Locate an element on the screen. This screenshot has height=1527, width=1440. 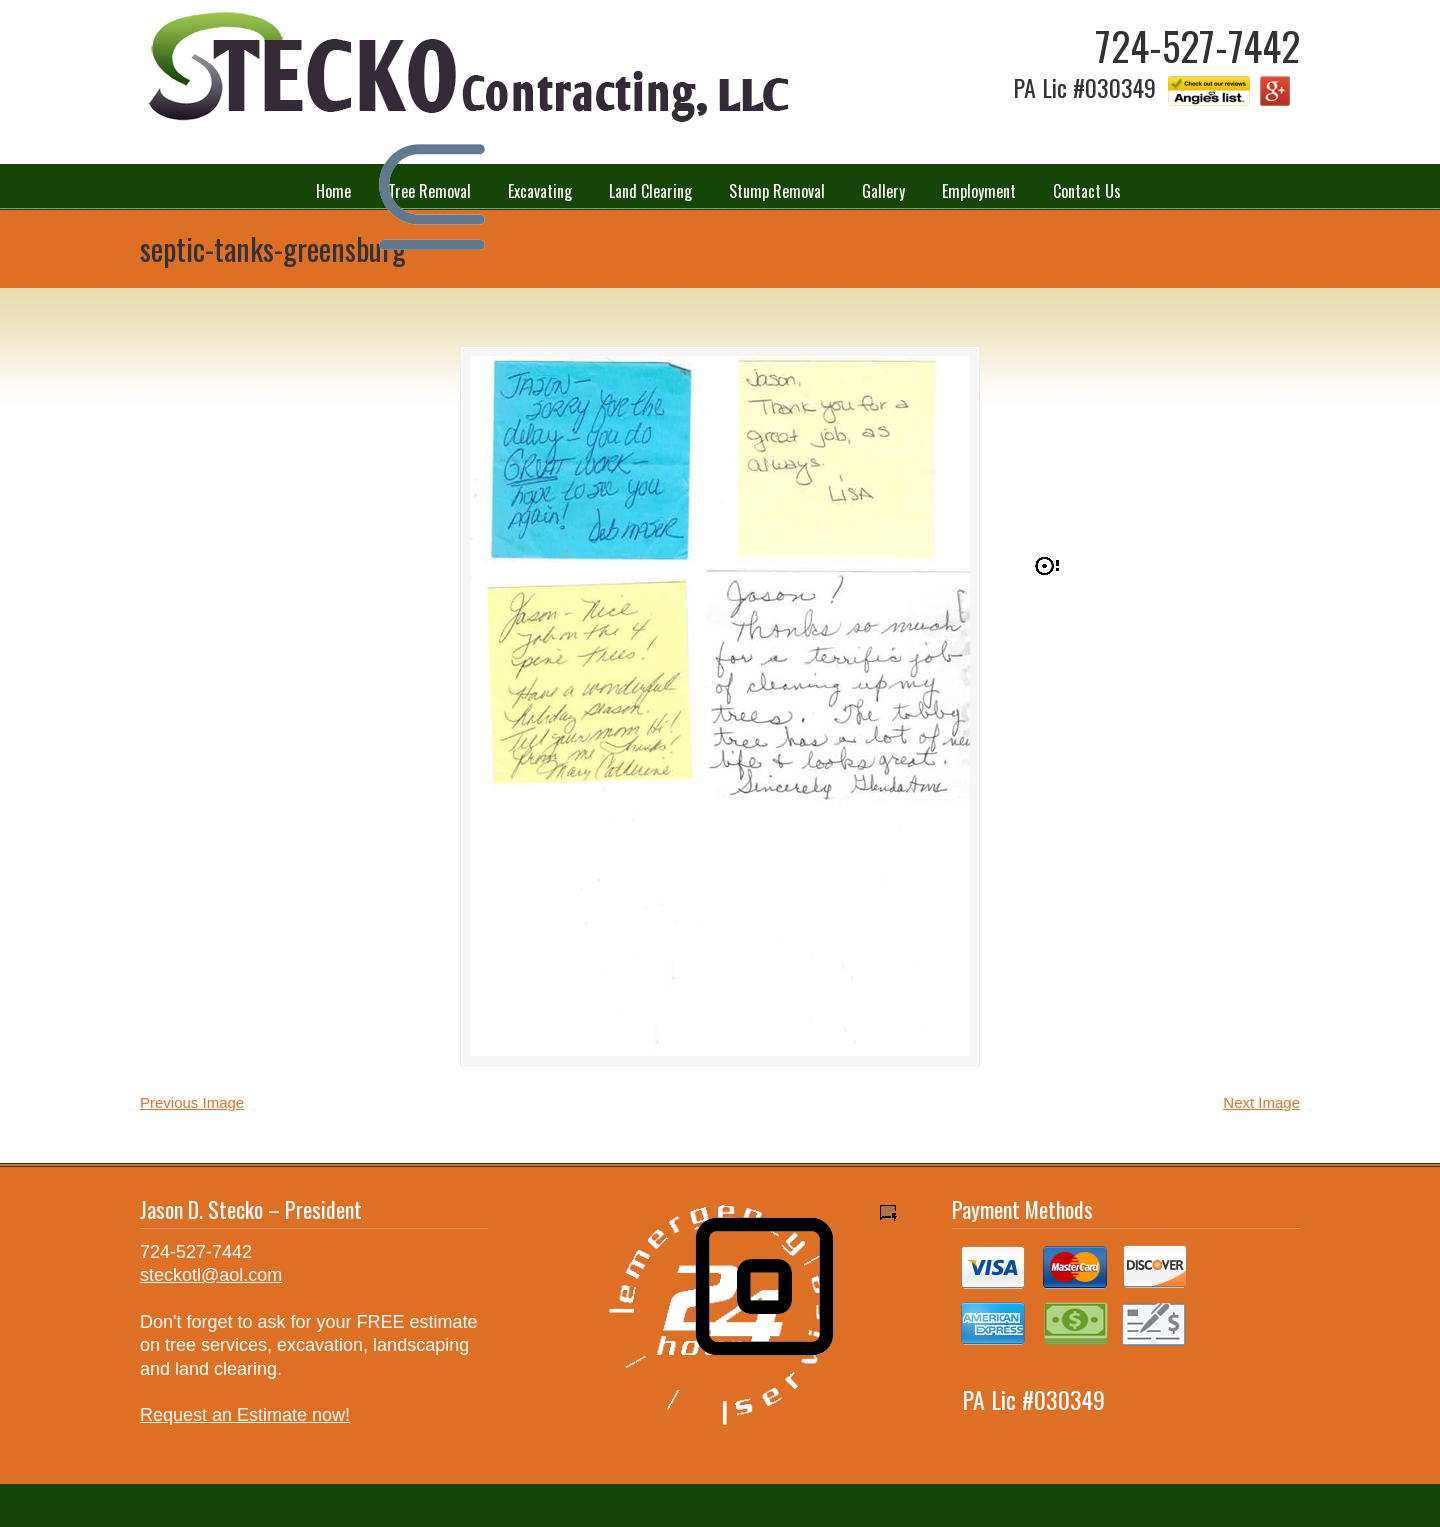
indicates a subset relationship in mathematical notation is located at coordinates (434, 194).